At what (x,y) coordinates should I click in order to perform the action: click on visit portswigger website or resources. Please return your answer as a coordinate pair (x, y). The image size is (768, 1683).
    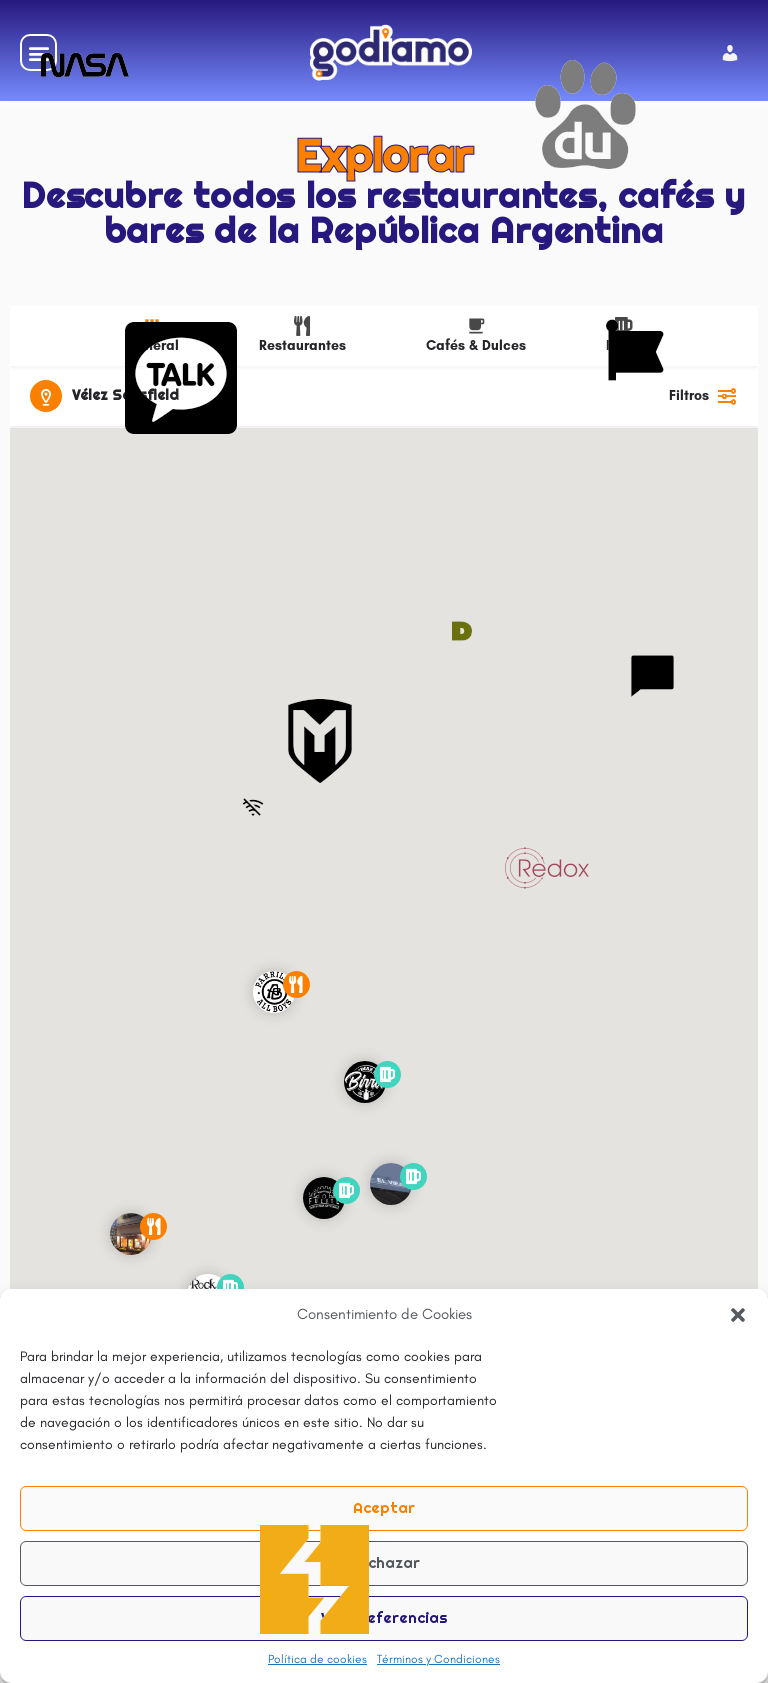
    Looking at the image, I should click on (314, 1579).